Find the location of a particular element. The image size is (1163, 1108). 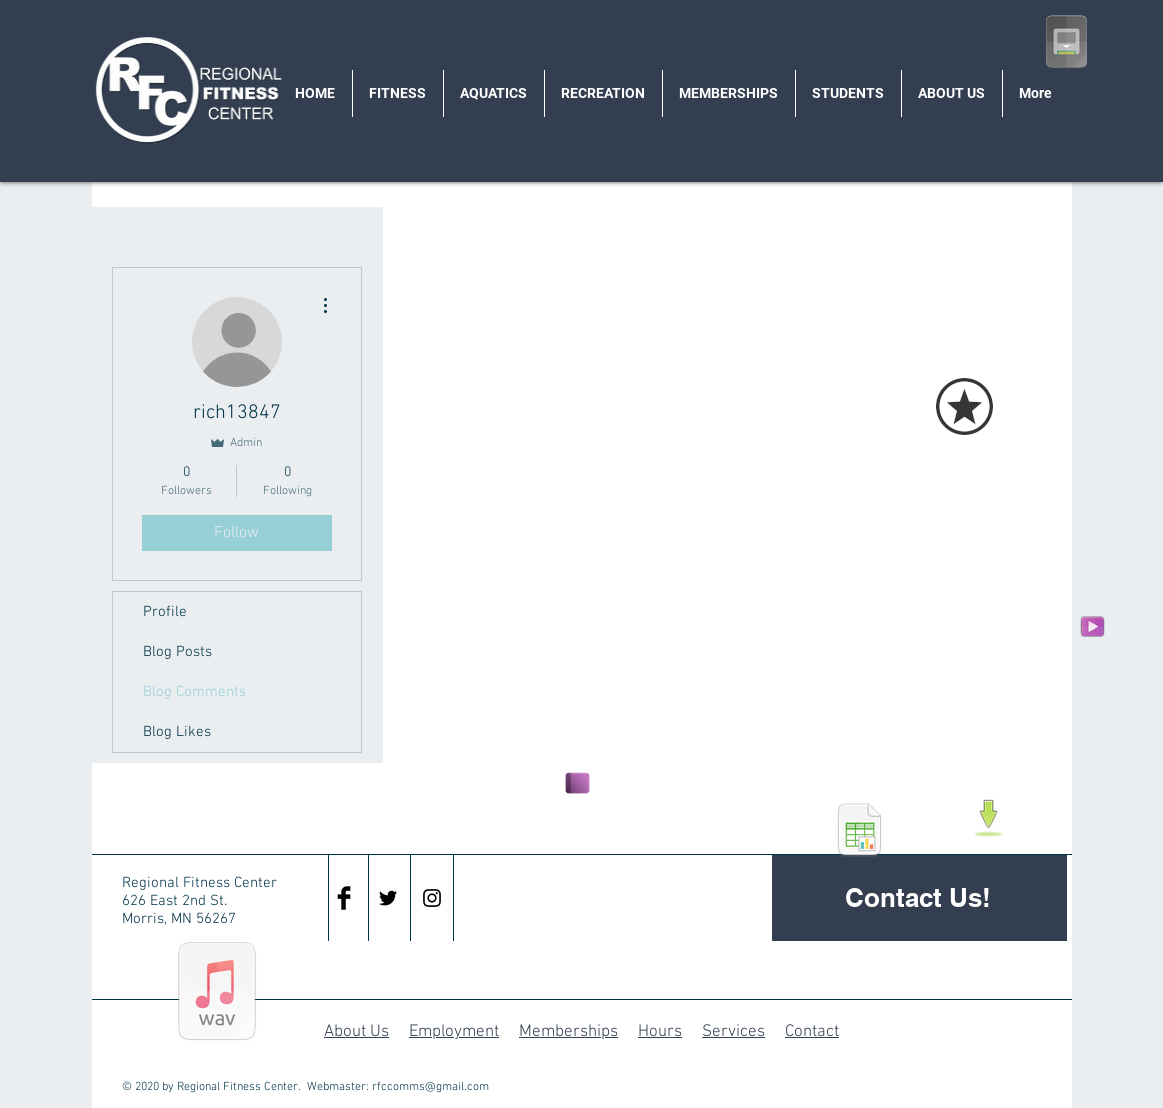

a wav audio file is located at coordinates (217, 991).